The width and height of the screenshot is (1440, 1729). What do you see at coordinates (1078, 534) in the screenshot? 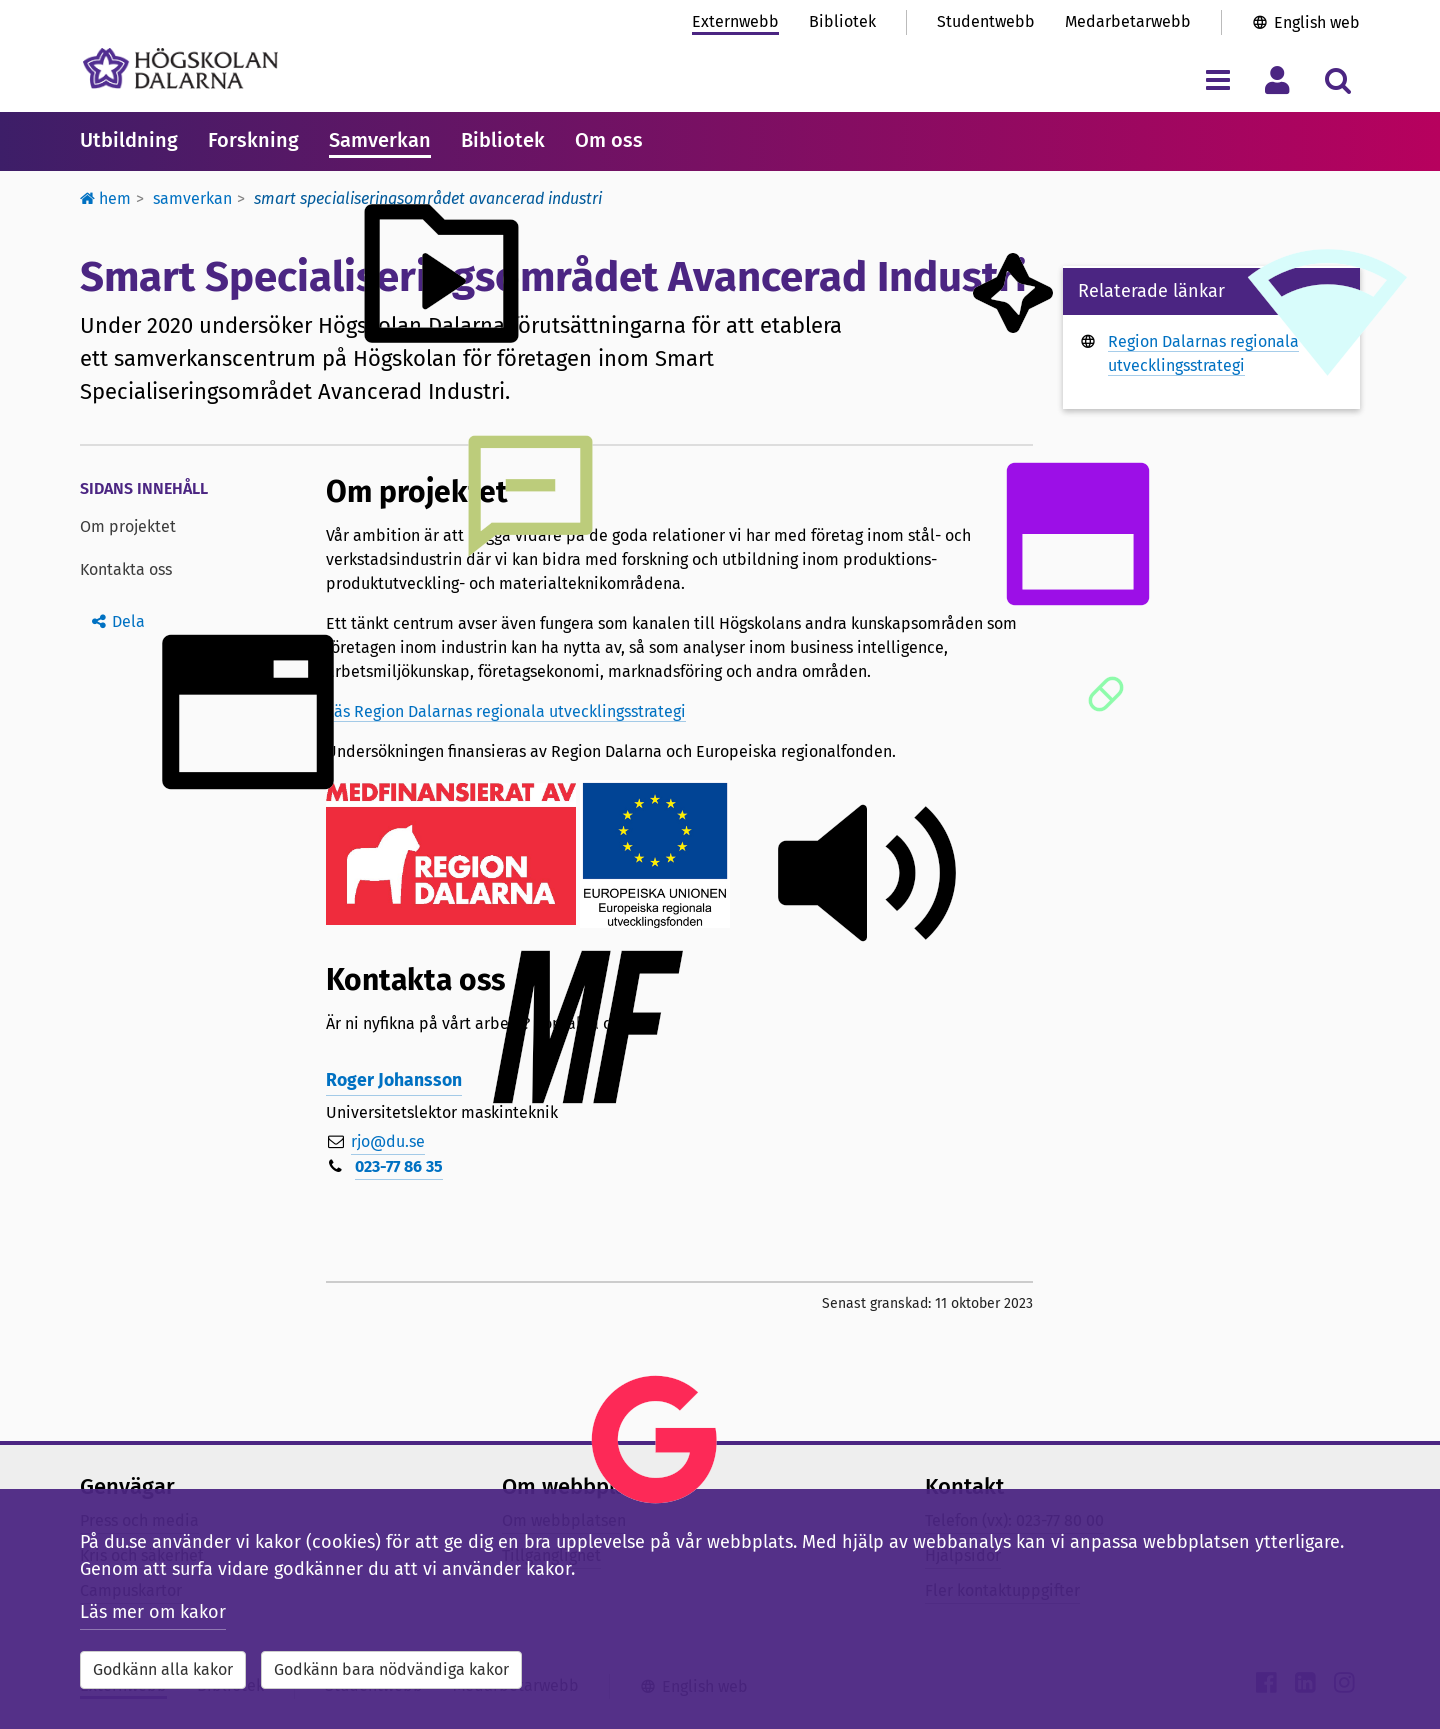
I see `switch to row layout view` at bounding box center [1078, 534].